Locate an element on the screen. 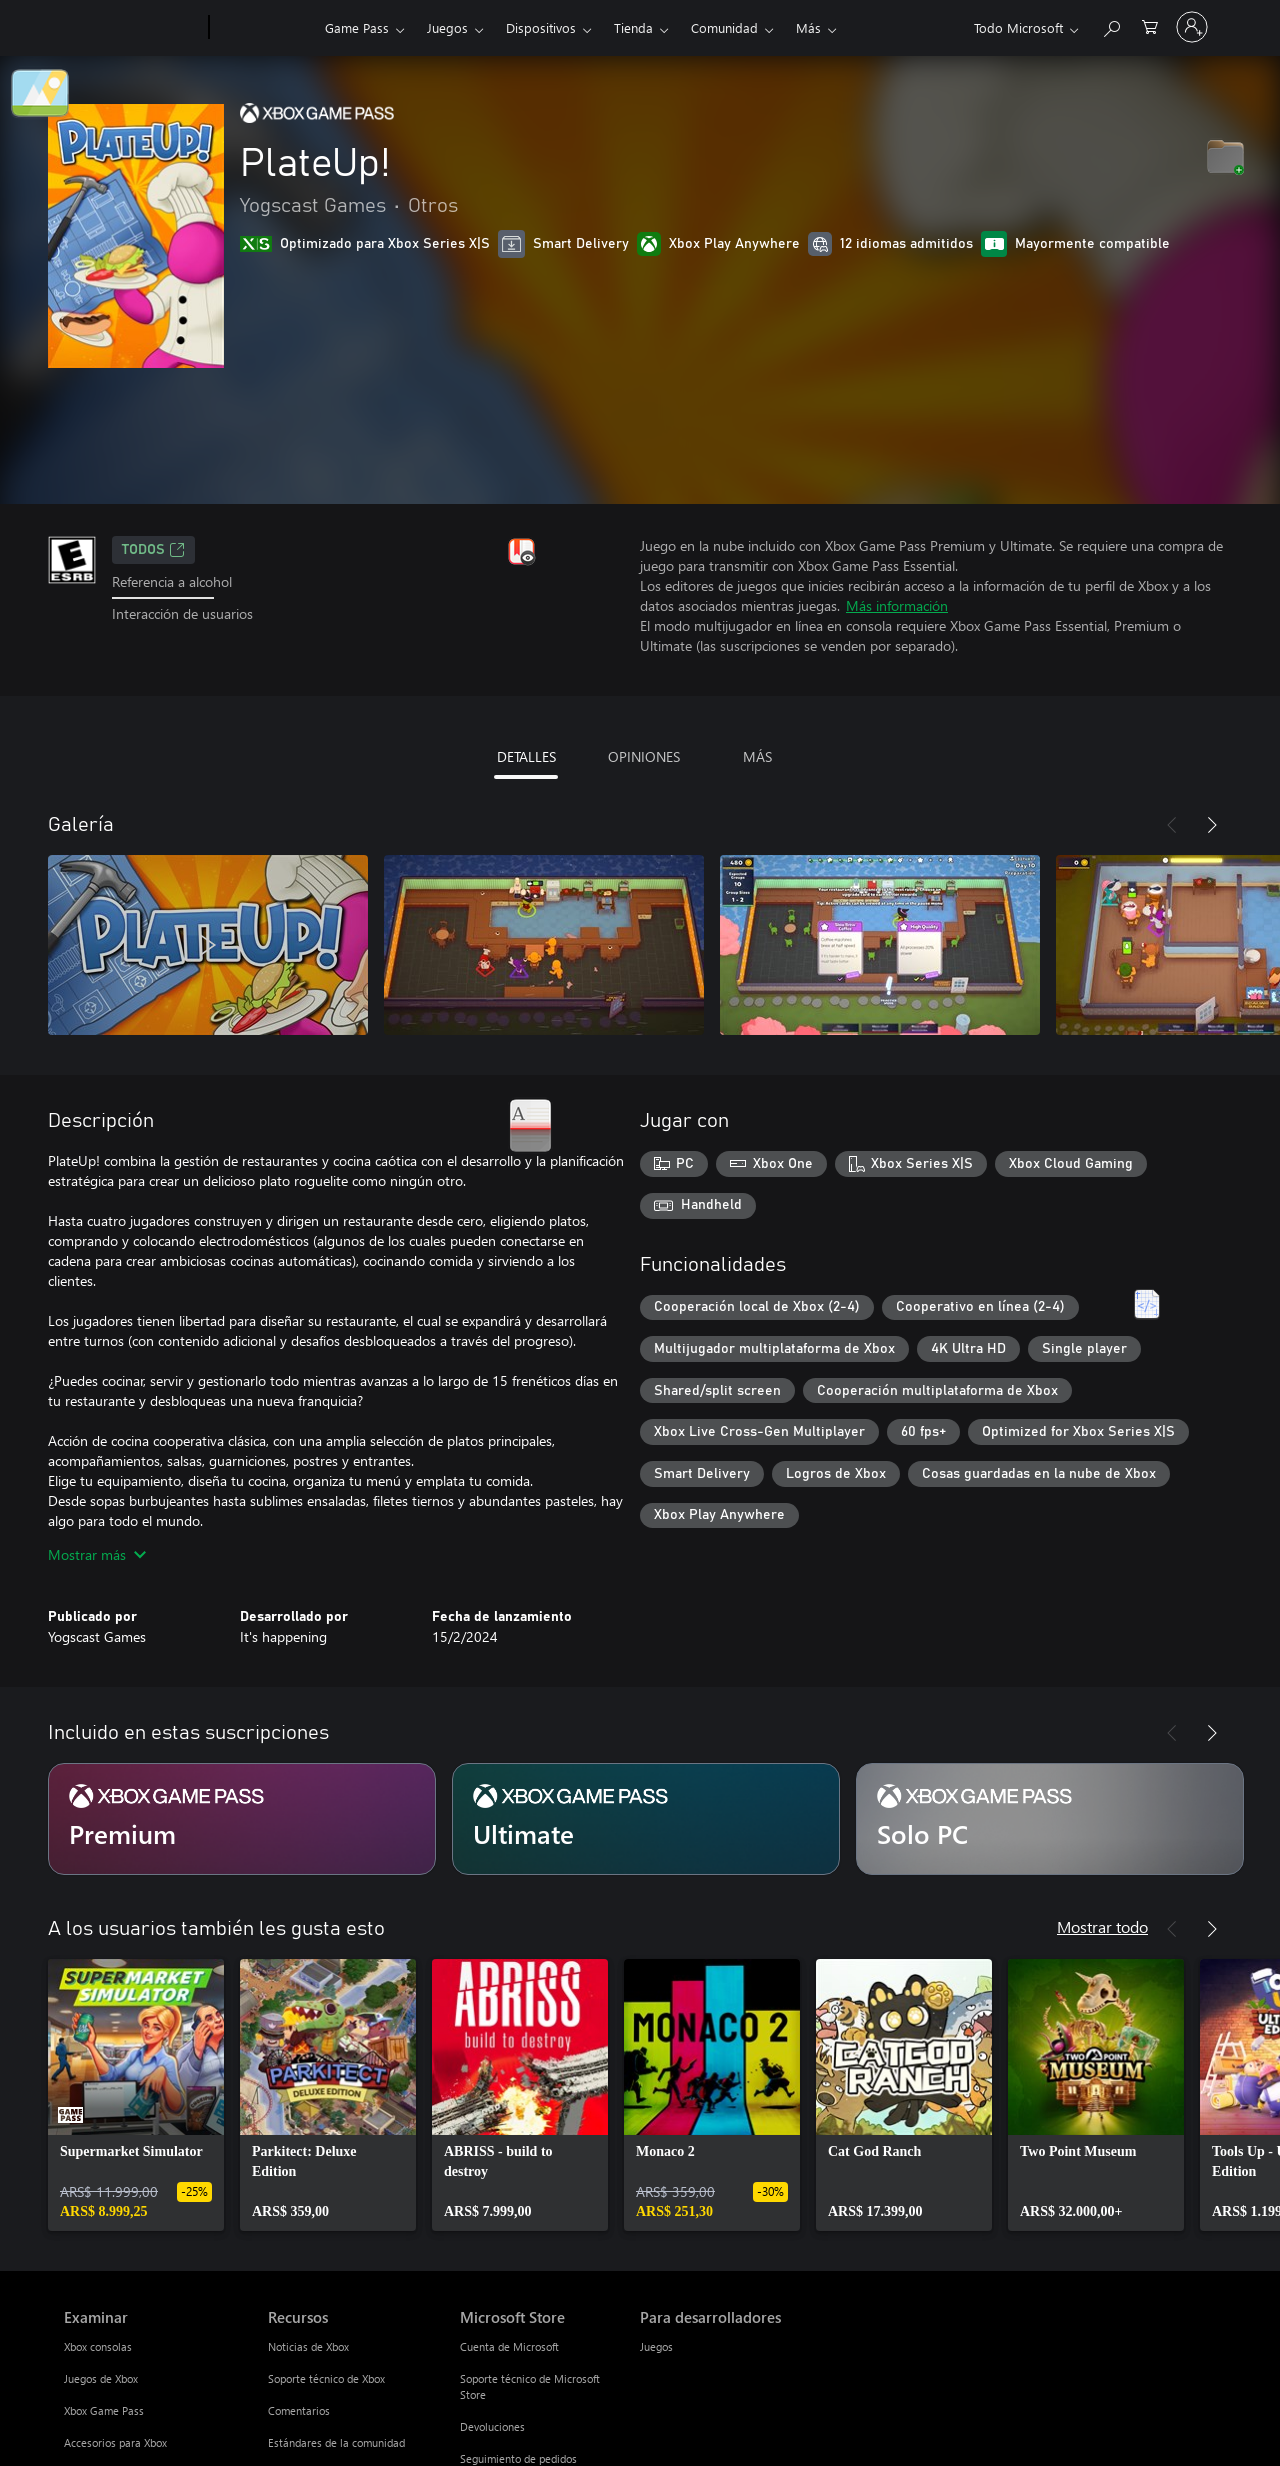 The height and width of the screenshot is (2466, 1280). a twig template file is located at coordinates (1147, 1304).